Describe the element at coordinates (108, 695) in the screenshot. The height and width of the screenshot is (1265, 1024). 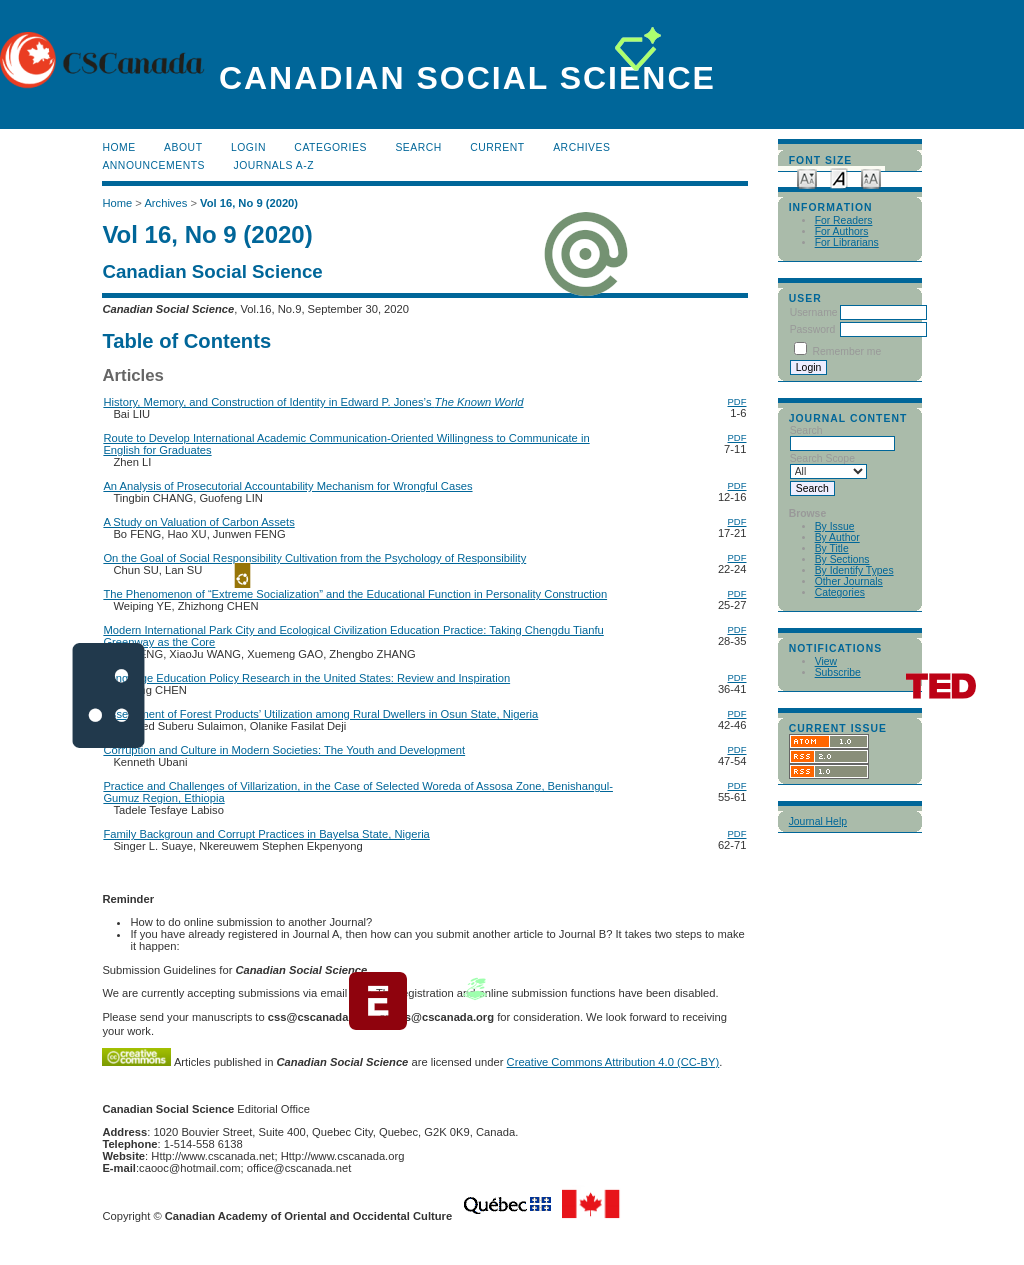
I see `jovian platform logo` at that location.